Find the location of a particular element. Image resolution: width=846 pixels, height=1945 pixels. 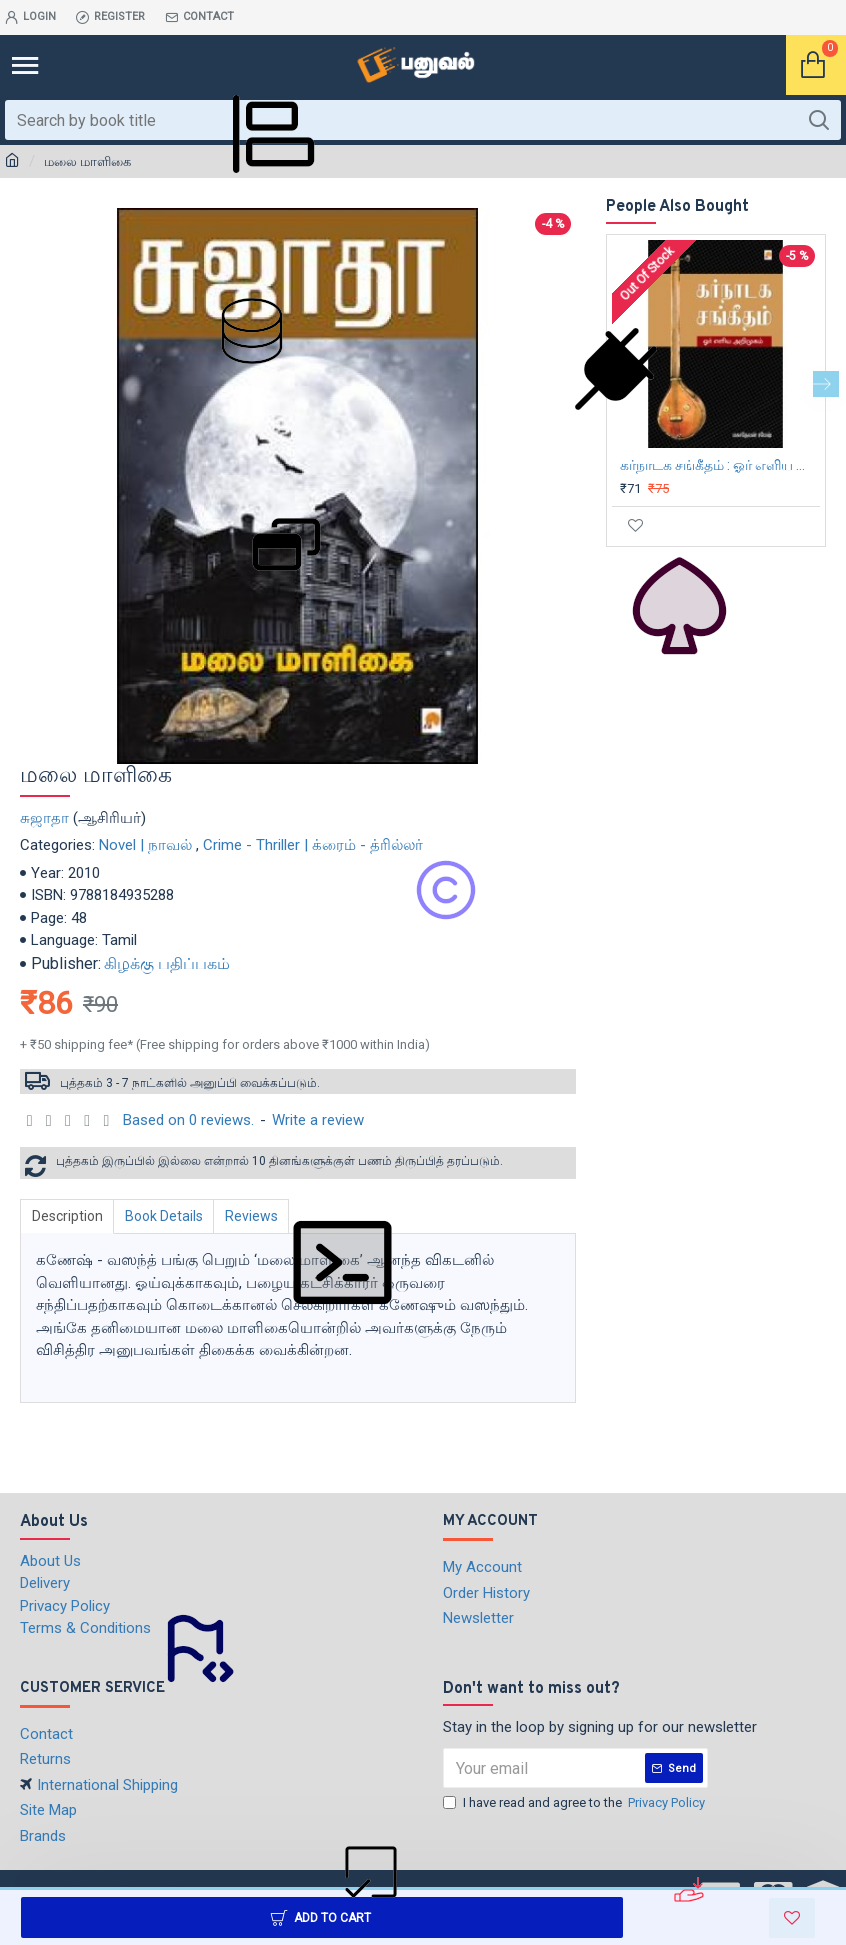

playing cards or card game feature is located at coordinates (679, 607).